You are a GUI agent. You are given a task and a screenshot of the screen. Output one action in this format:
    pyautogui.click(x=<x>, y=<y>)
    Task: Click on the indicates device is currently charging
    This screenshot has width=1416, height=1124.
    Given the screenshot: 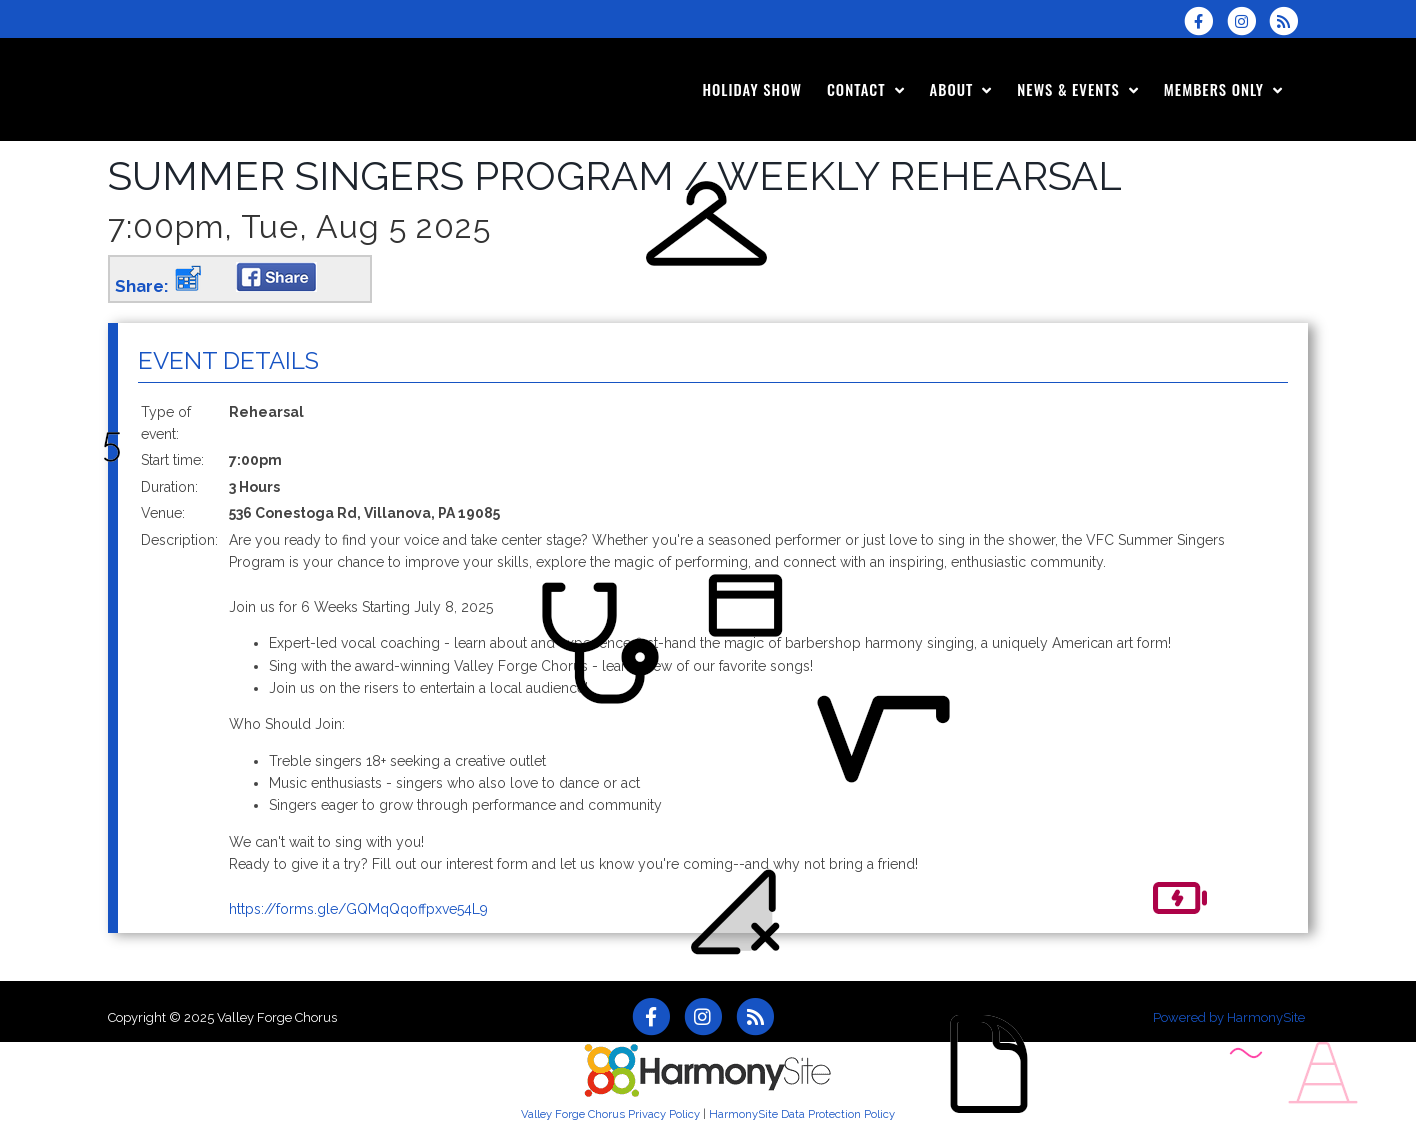 What is the action you would take?
    pyautogui.click(x=1180, y=898)
    